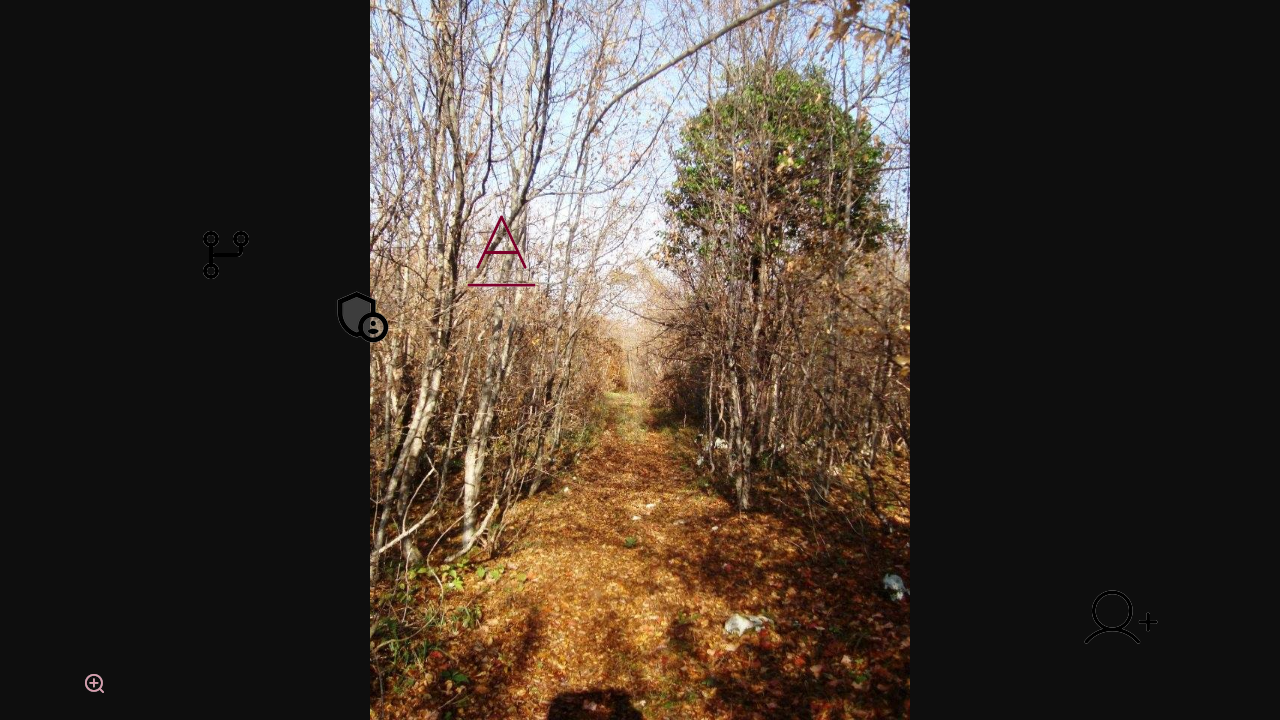 This screenshot has height=720, width=1280. What do you see at coordinates (223, 255) in the screenshot?
I see `view repository branches` at bounding box center [223, 255].